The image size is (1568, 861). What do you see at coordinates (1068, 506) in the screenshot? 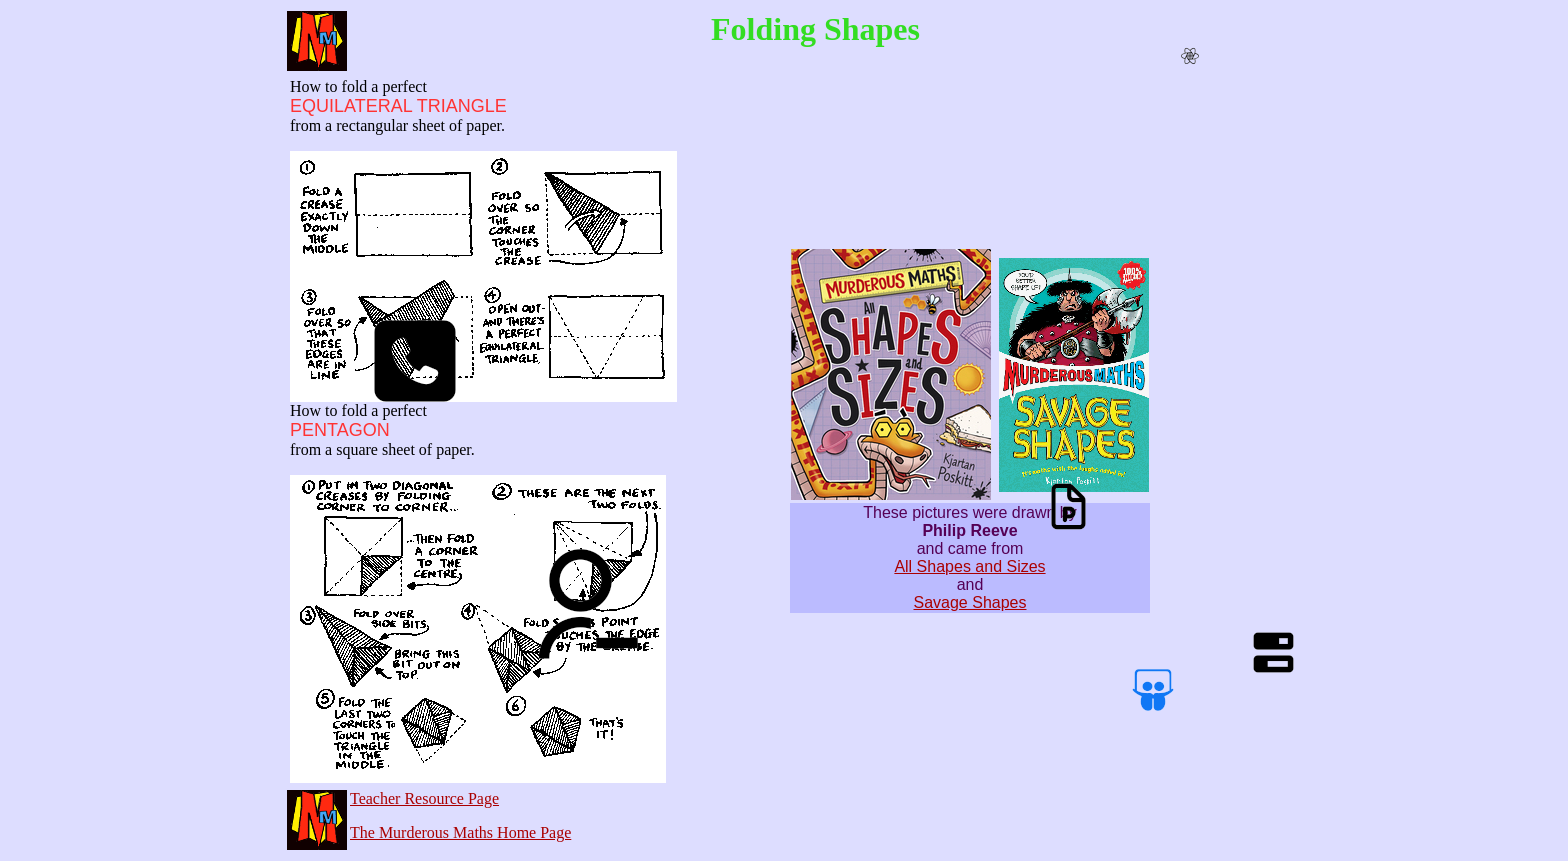
I see `open a powerpoint file` at bounding box center [1068, 506].